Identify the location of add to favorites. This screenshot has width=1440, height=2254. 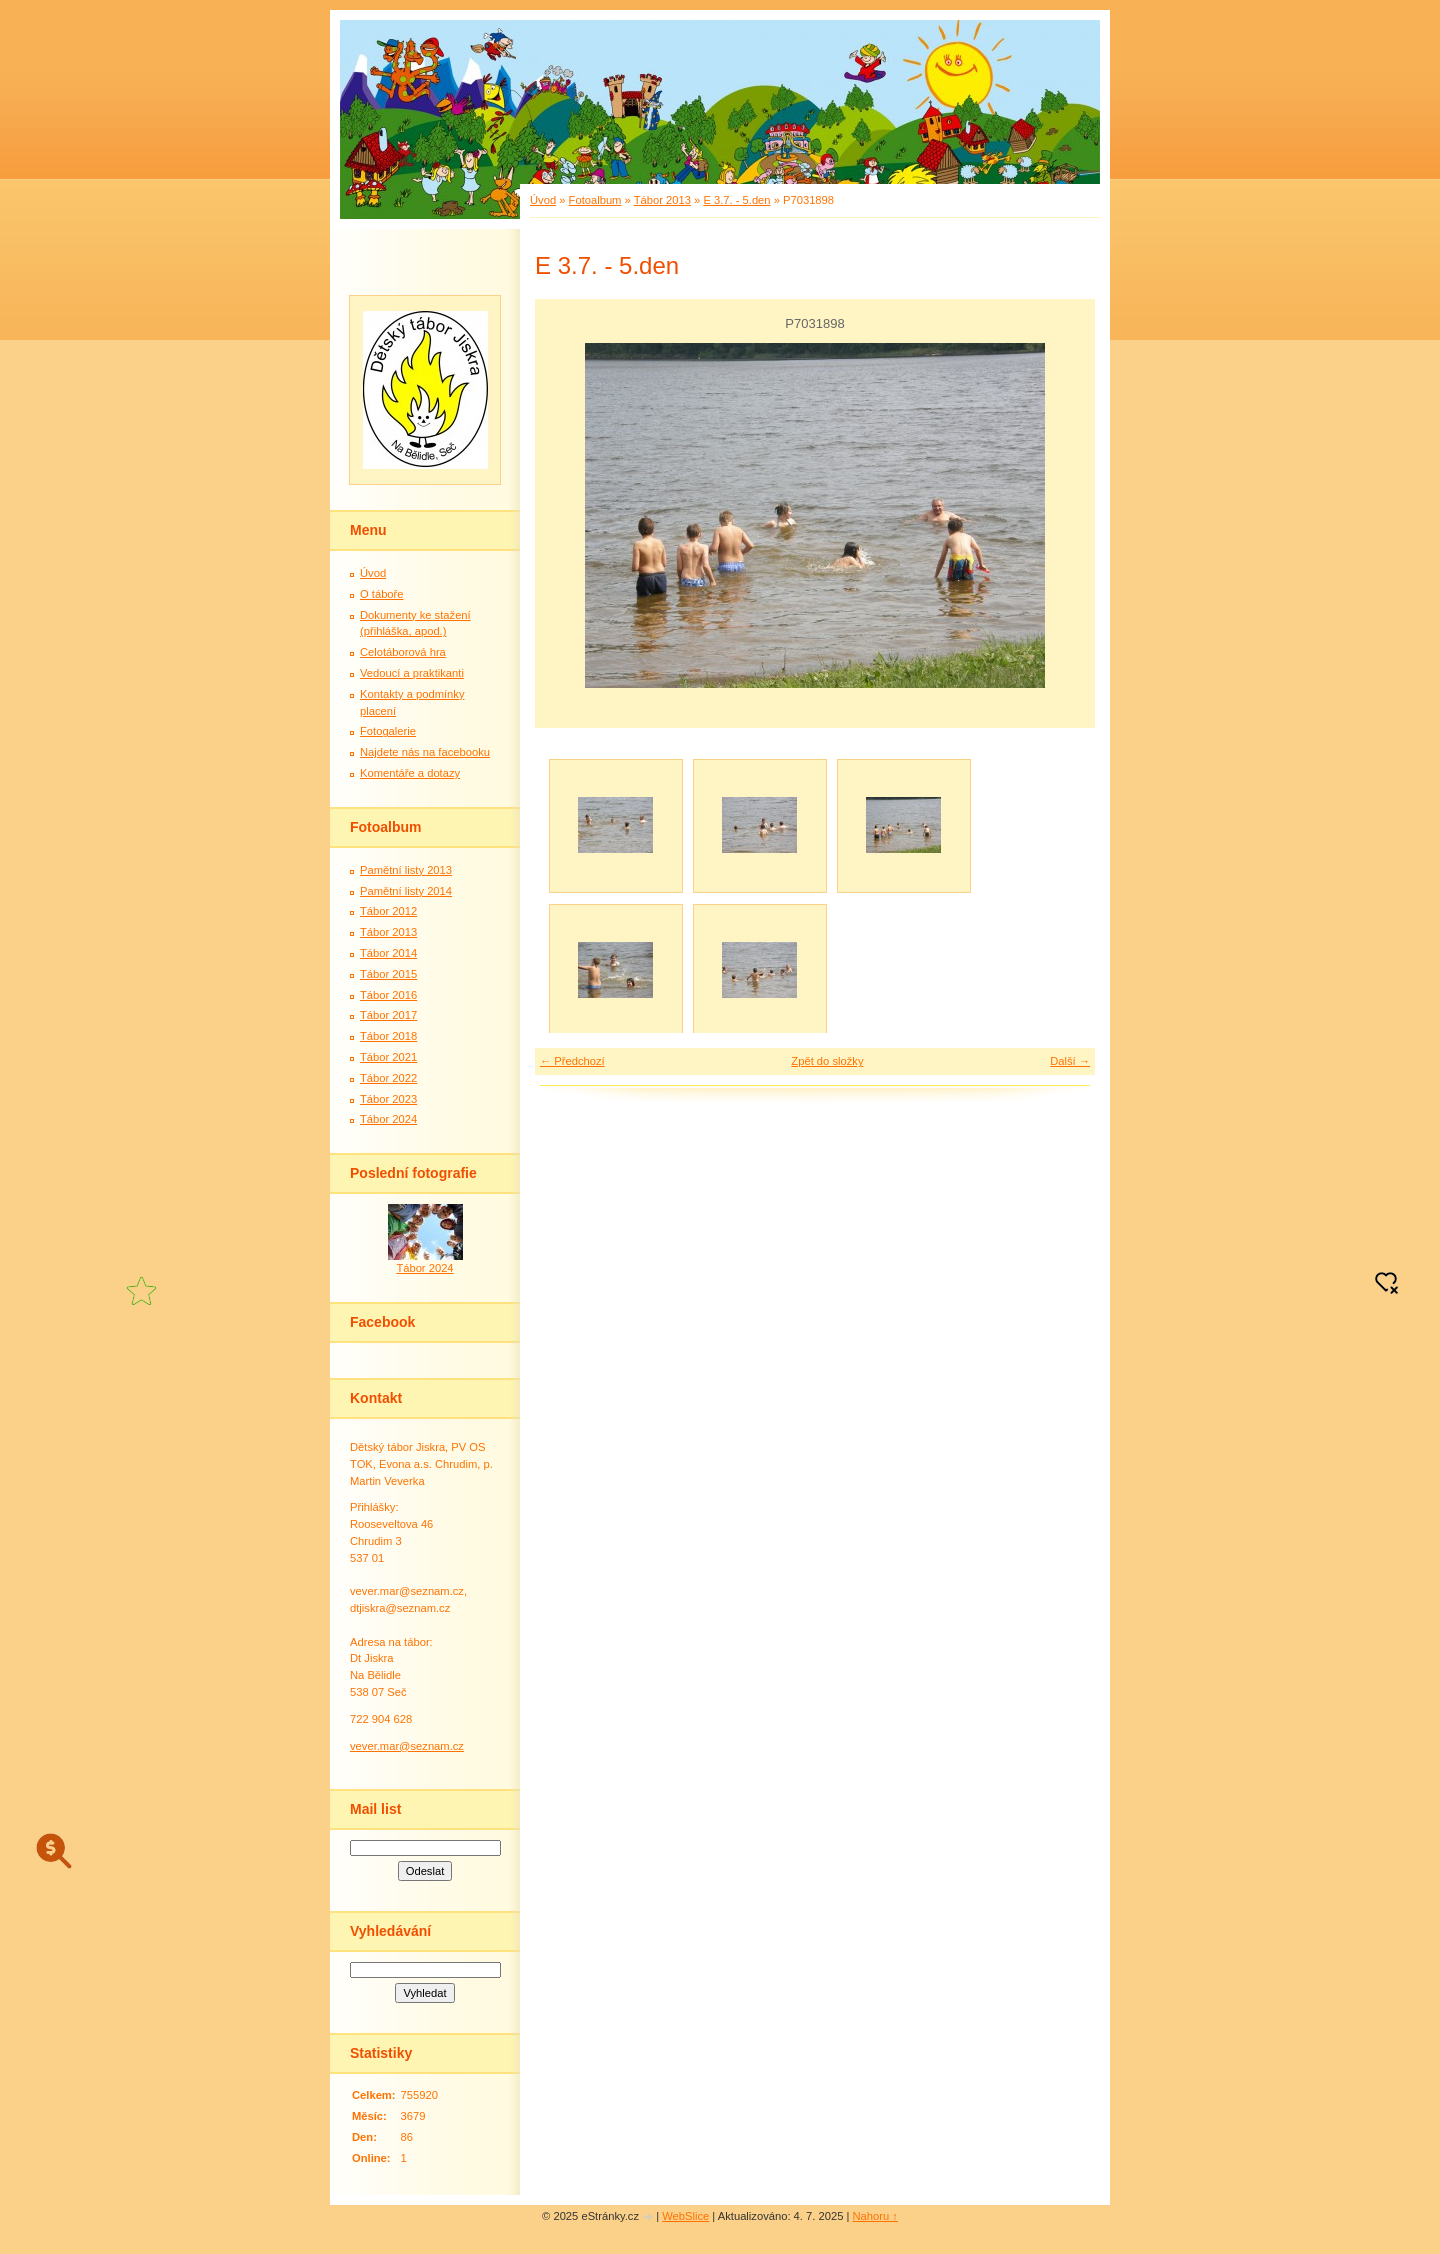
(141, 1291).